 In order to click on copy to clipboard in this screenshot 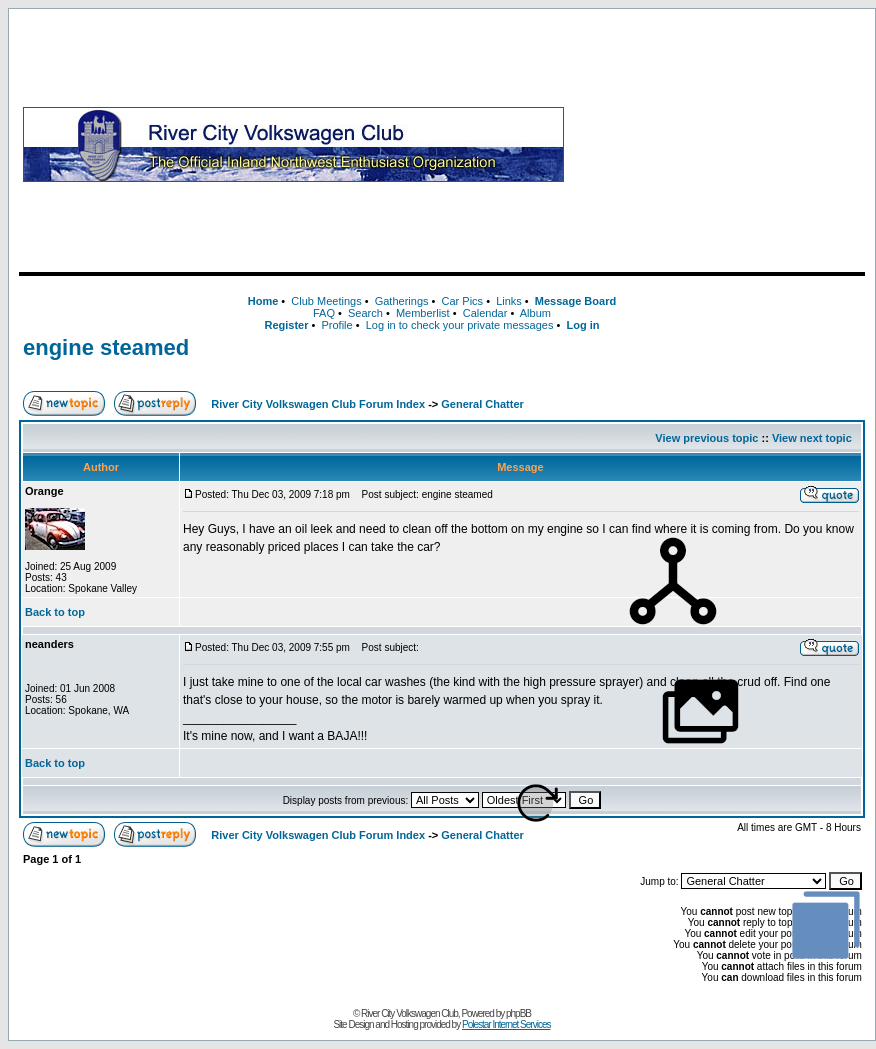, I will do `click(826, 925)`.